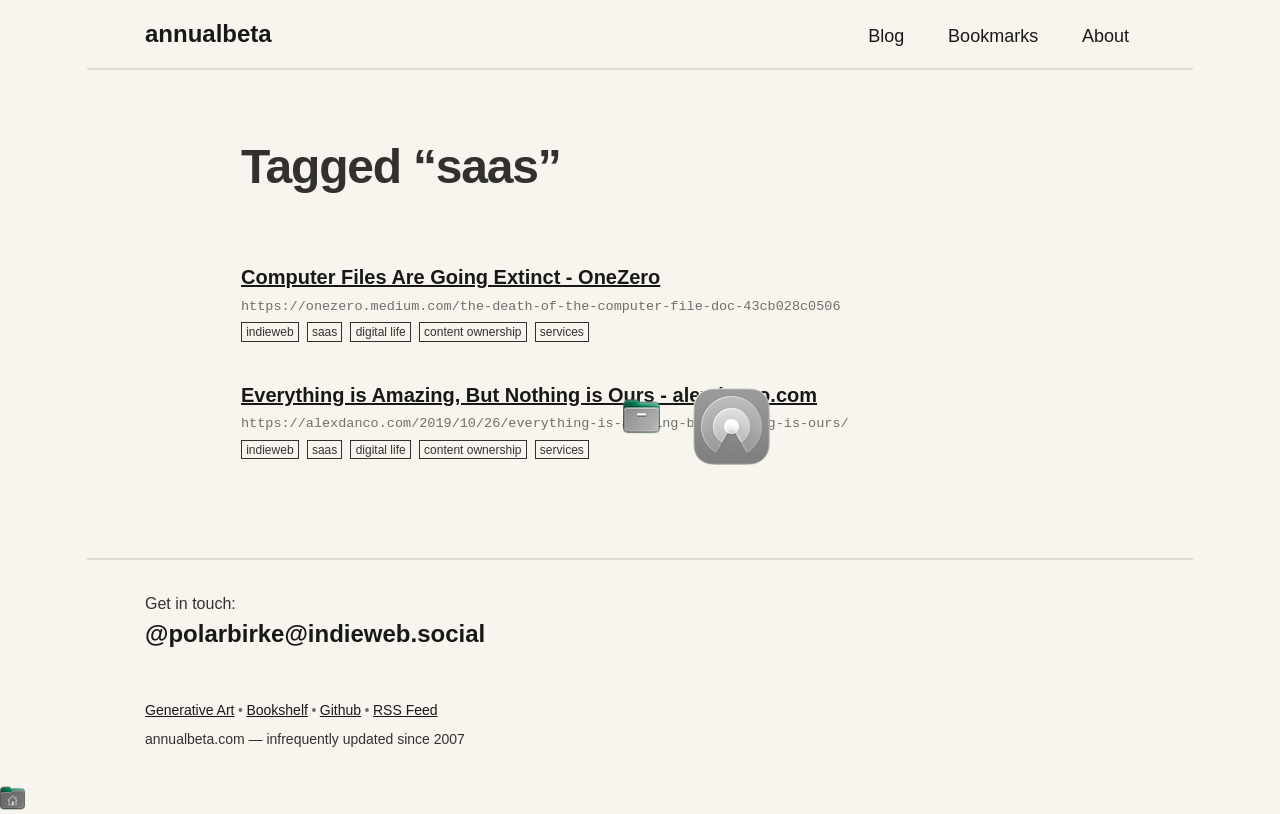  What do you see at coordinates (12, 797) in the screenshot?
I see `access your home folder` at bounding box center [12, 797].